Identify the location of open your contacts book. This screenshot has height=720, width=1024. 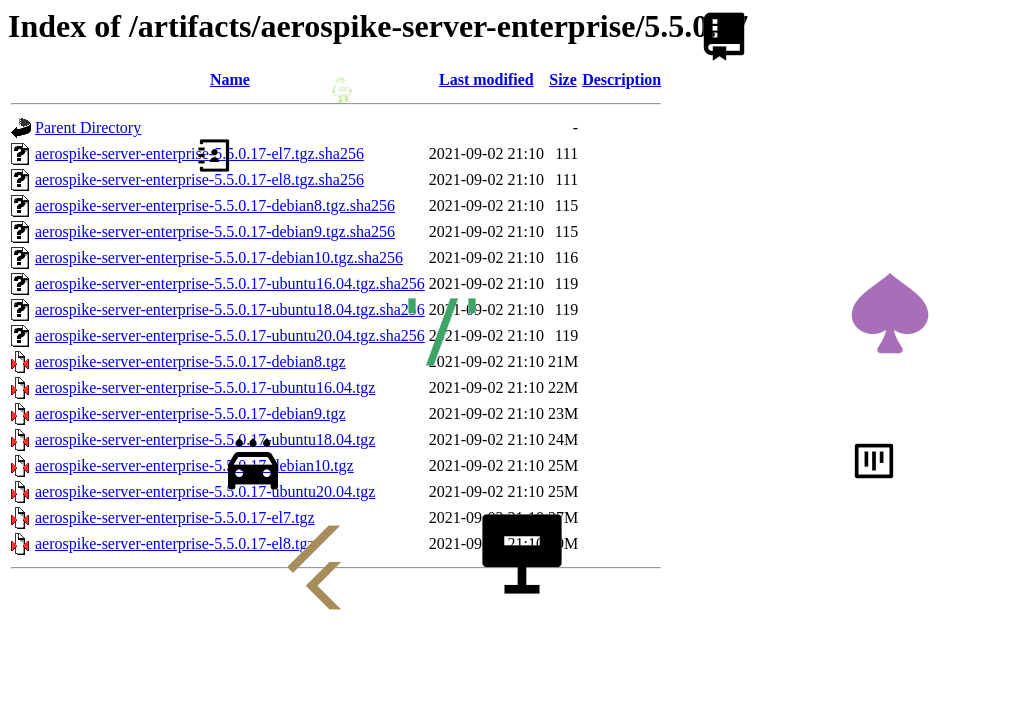
(214, 155).